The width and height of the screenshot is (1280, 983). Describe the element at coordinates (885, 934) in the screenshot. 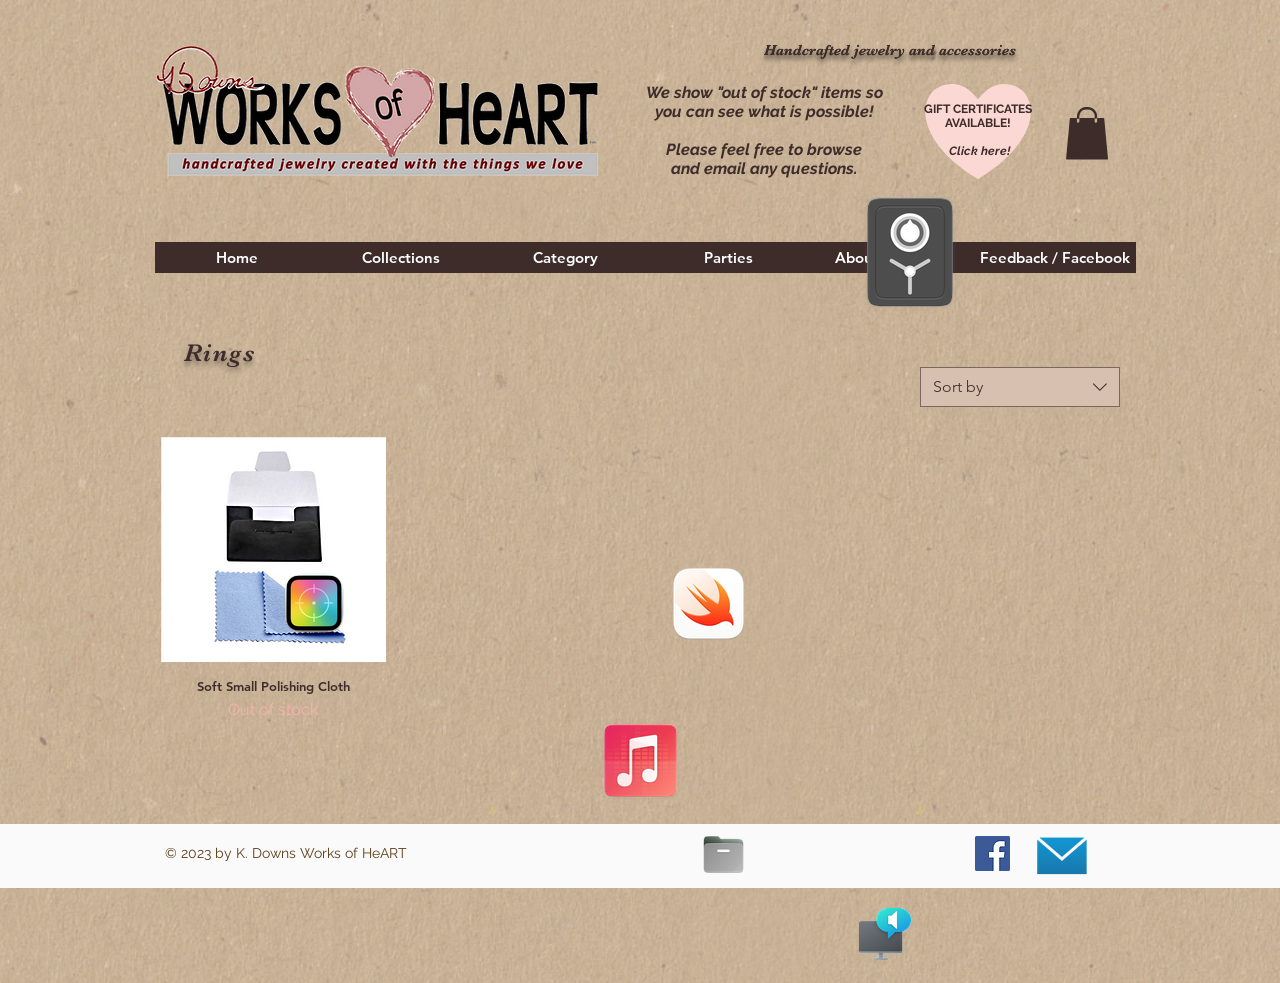

I see `open the narrator accessibility app` at that location.